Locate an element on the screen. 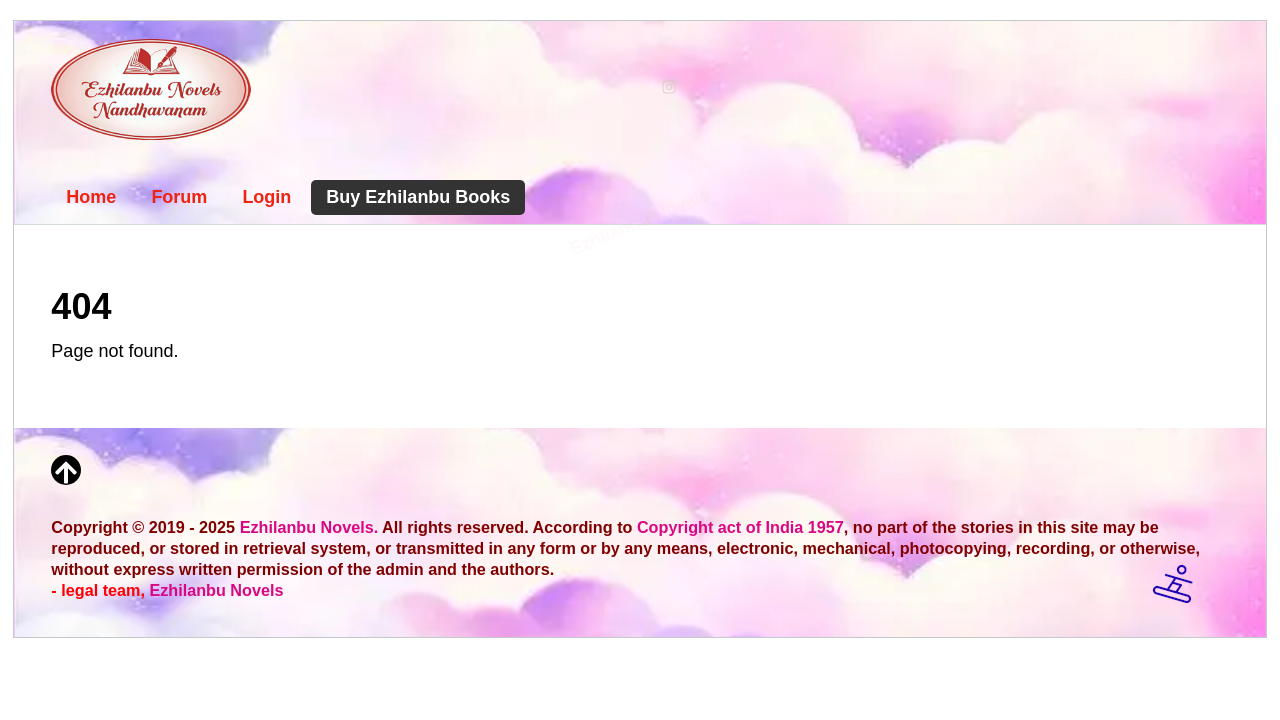  open Instagram app is located at coordinates (669, 87).